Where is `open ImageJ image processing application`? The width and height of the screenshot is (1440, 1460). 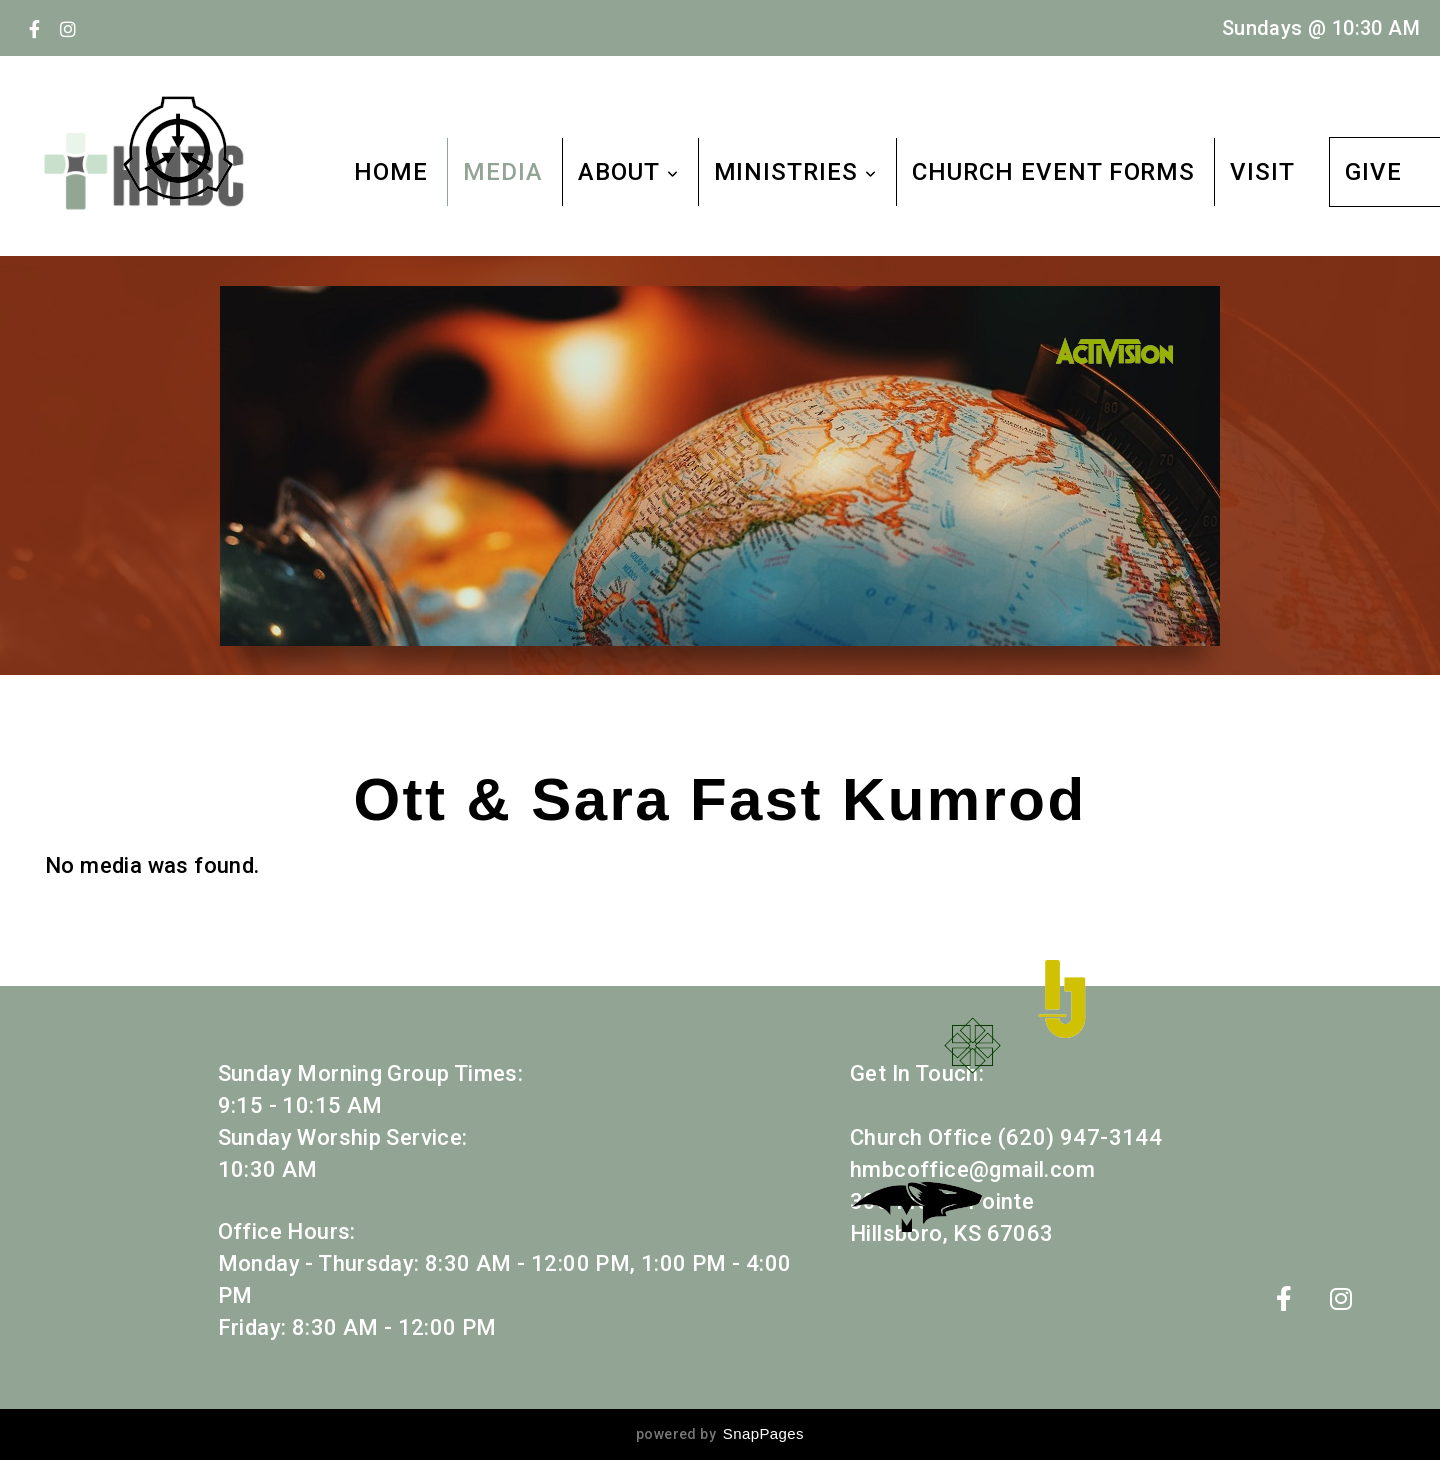 open ImageJ image processing application is located at coordinates (1062, 999).